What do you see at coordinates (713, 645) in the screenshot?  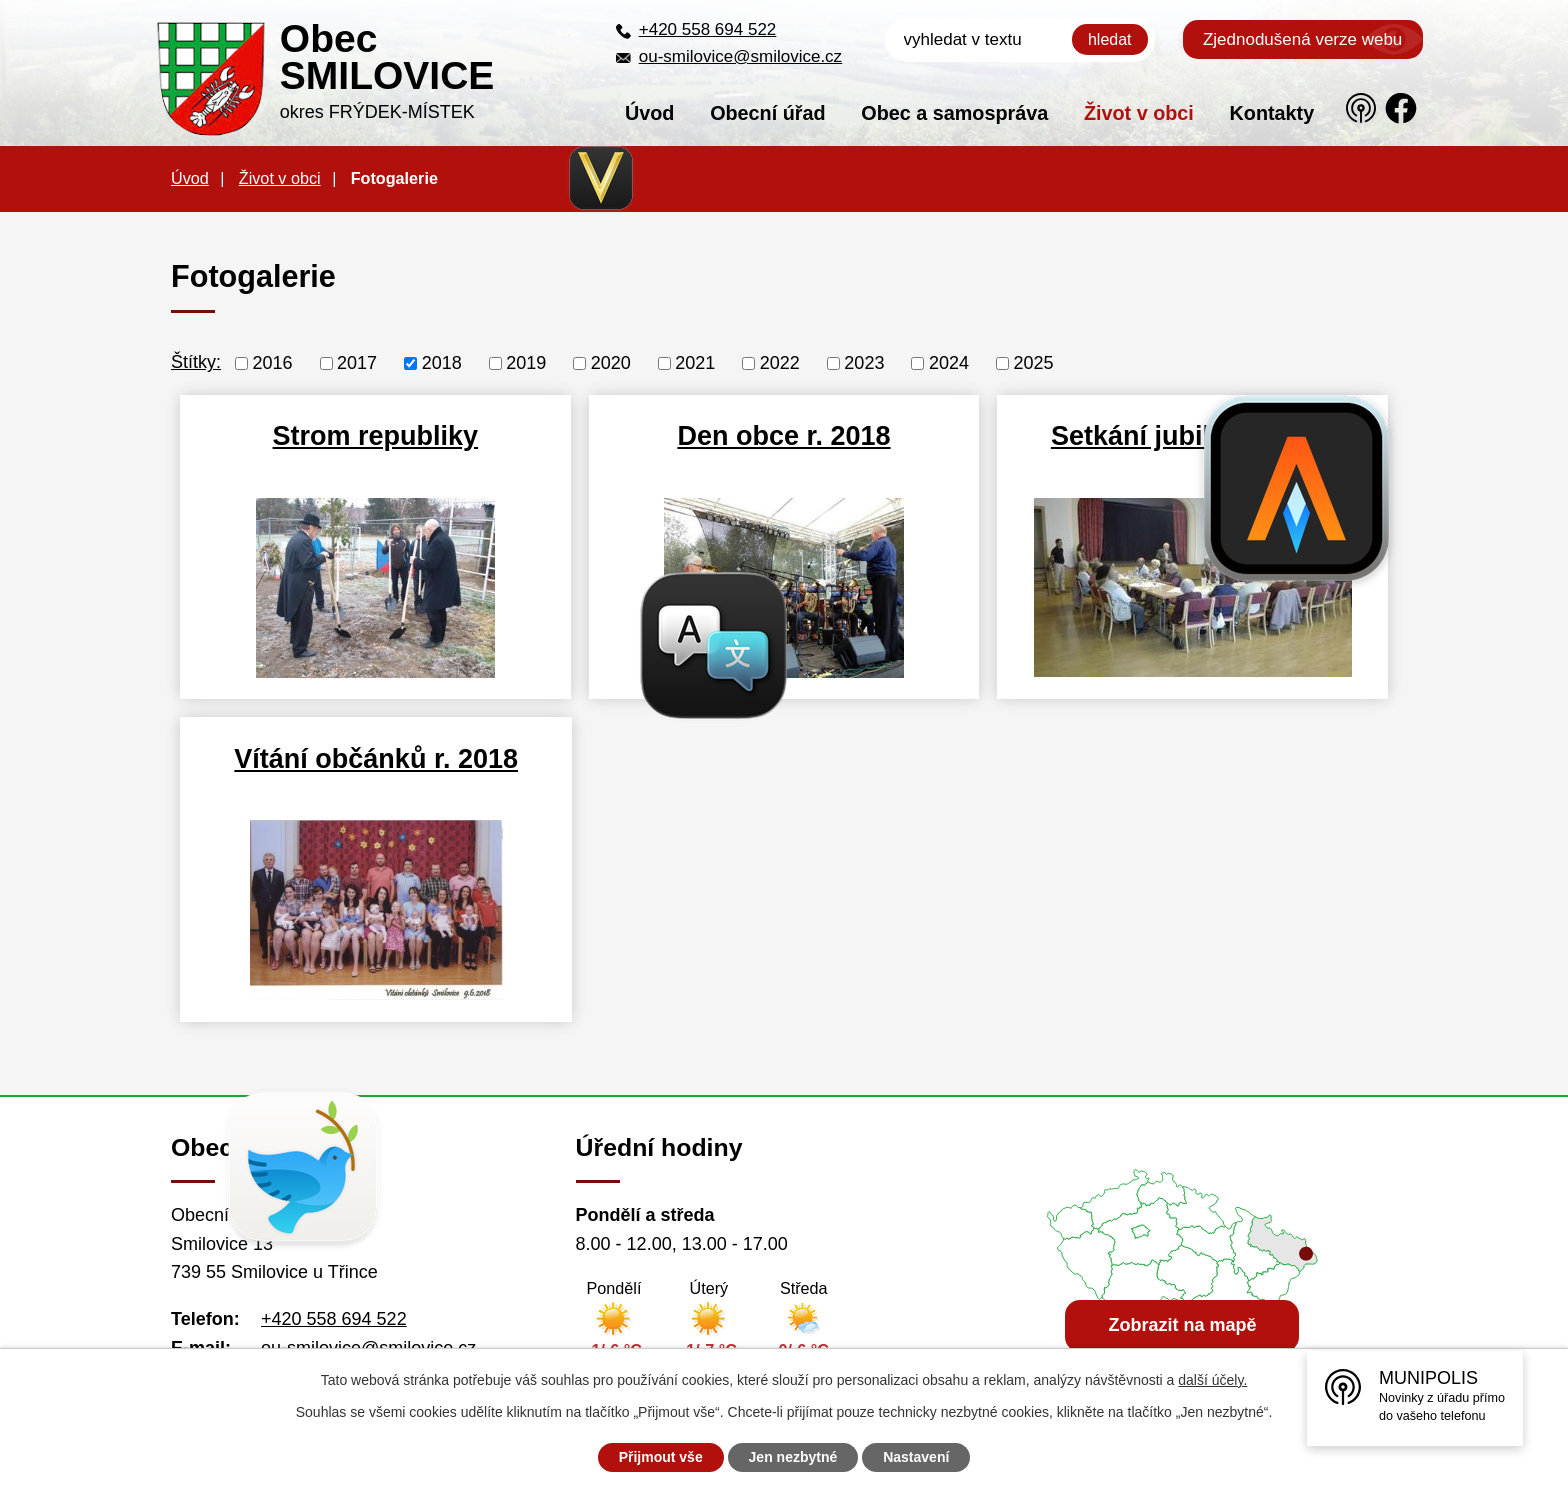 I see `open the translate app` at bounding box center [713, 645].